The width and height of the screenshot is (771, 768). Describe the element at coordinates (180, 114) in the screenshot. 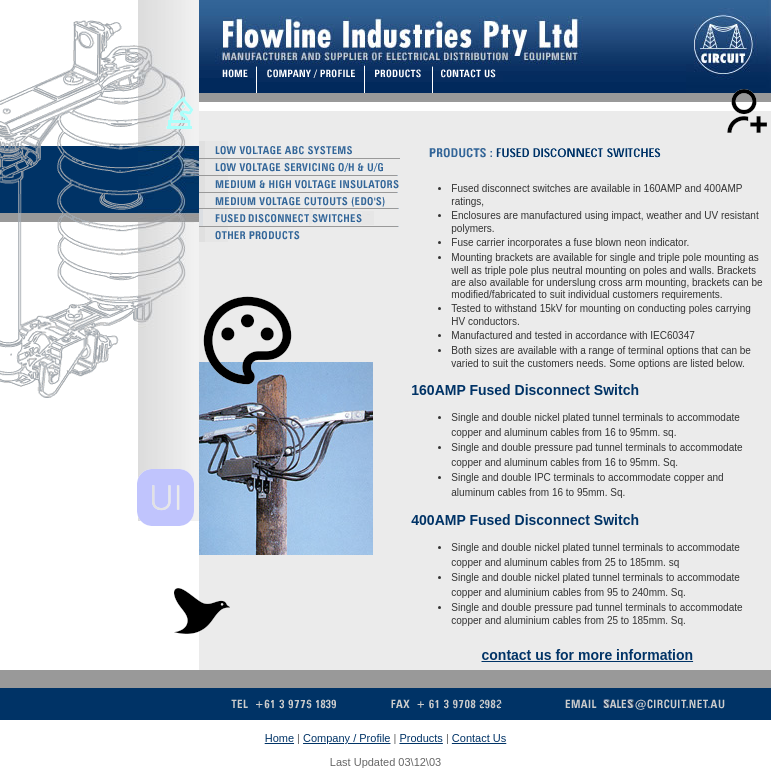

I see `play chess game` at that location.